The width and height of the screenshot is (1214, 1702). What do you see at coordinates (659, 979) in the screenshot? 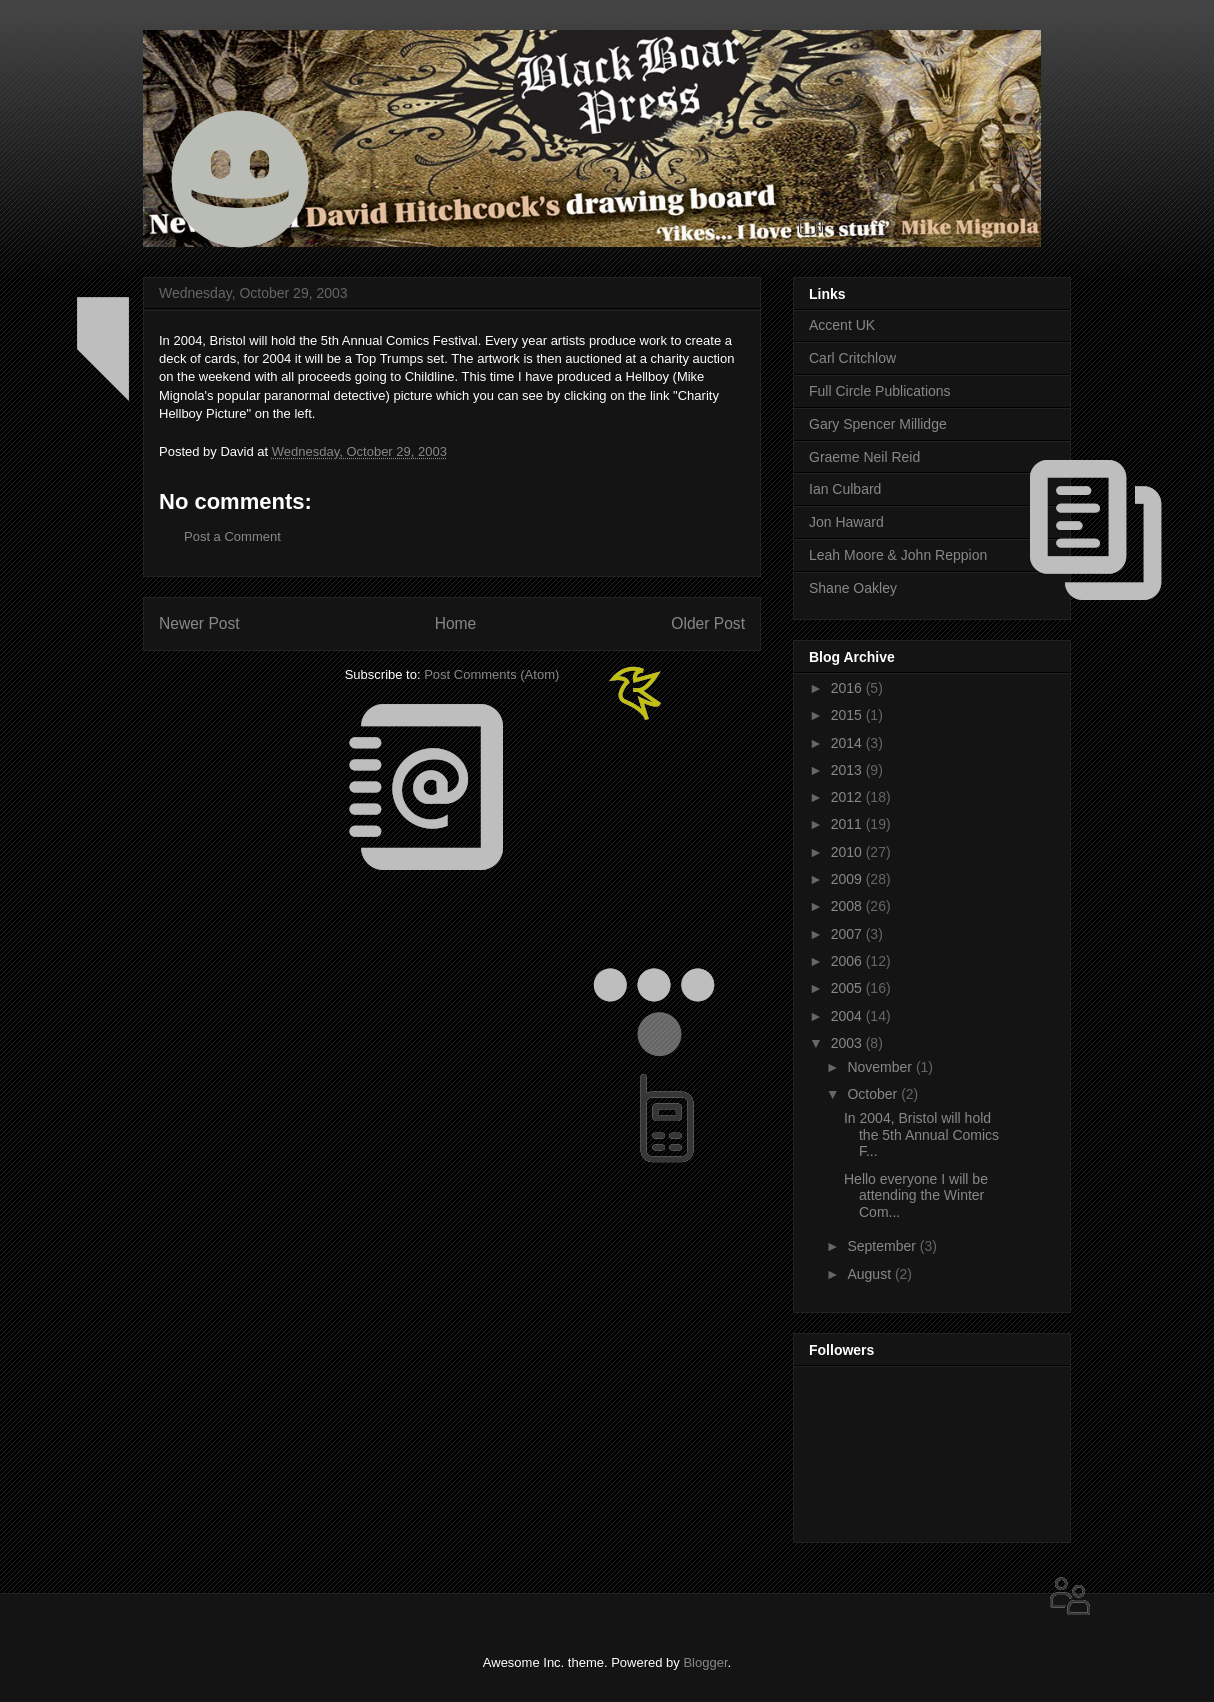
I see `searching for available wireless networks` at bounding box center [659, 979].